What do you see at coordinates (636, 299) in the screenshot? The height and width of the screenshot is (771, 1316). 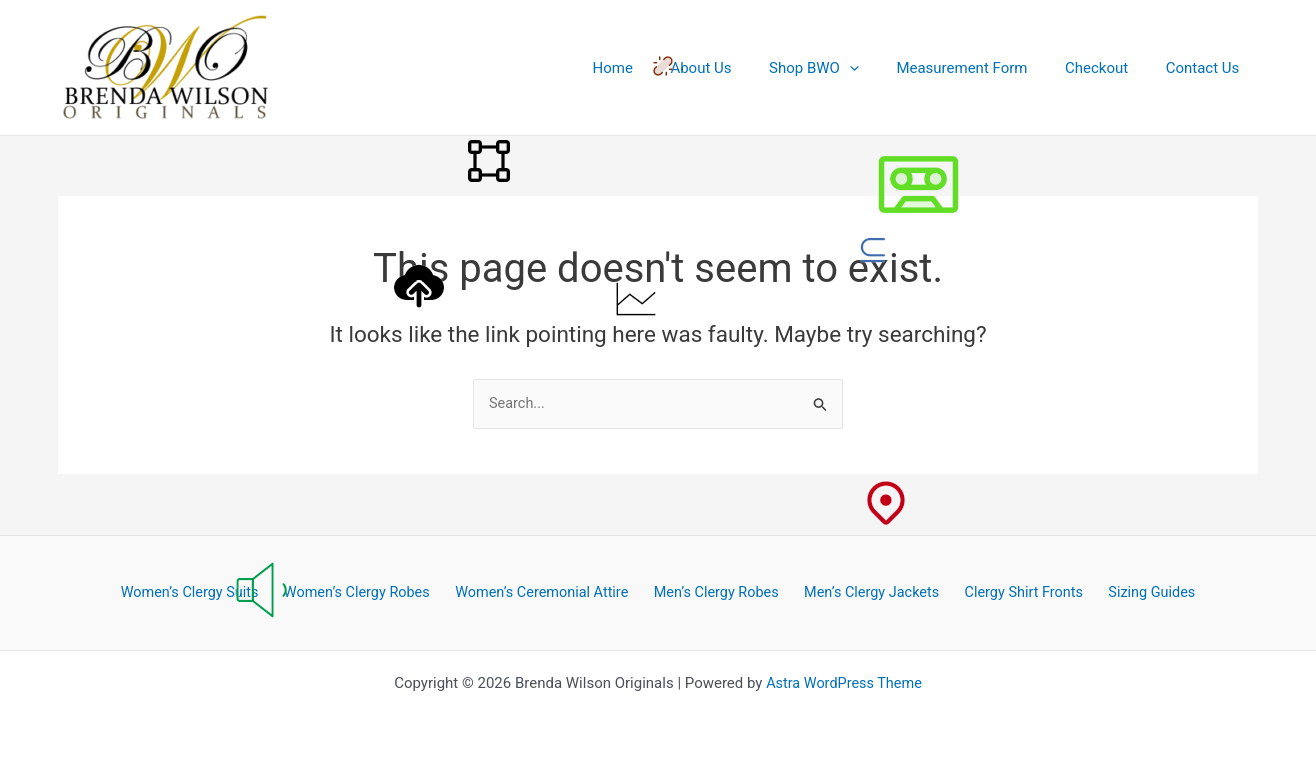 I see `view analytics or performance data` at bounding box center [636, 299].